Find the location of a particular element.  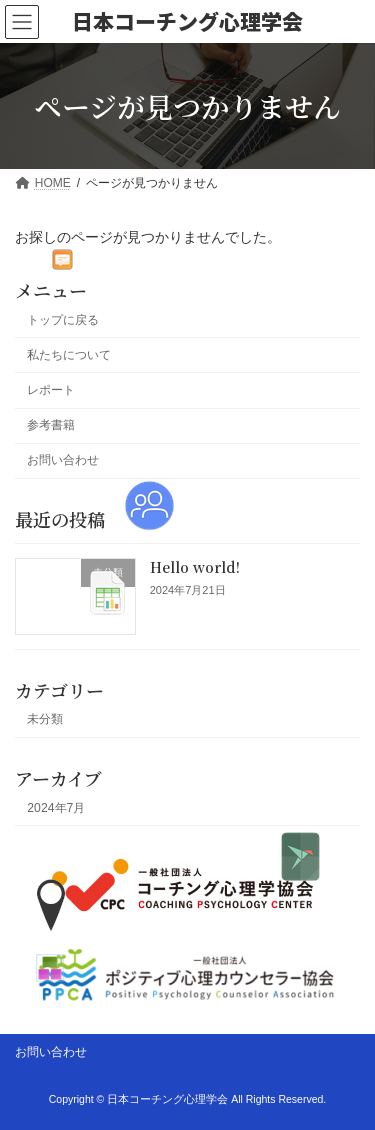

a snap package file for linux software installation is located at coordinates (300, 856).